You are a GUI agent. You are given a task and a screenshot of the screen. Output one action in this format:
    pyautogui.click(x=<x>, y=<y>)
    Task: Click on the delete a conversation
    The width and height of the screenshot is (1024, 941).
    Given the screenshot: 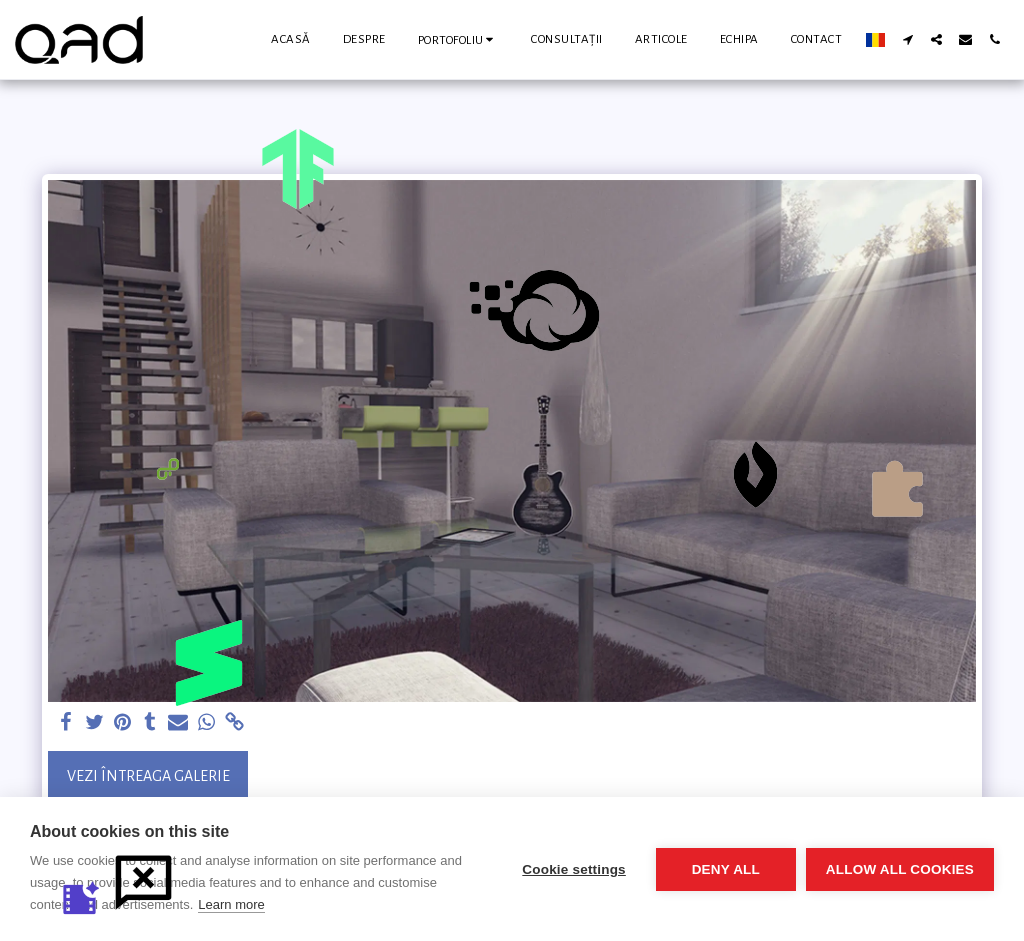 What is the action you would take?
    pyautogui.click(x=143, y=880)
    